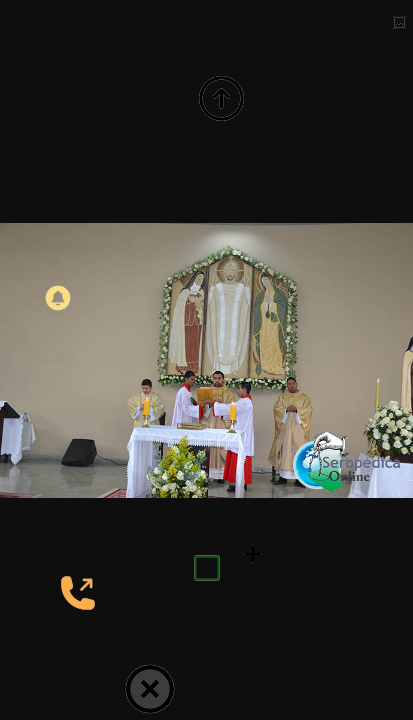  I want to click on make an outgoing call, so click(78, 593).